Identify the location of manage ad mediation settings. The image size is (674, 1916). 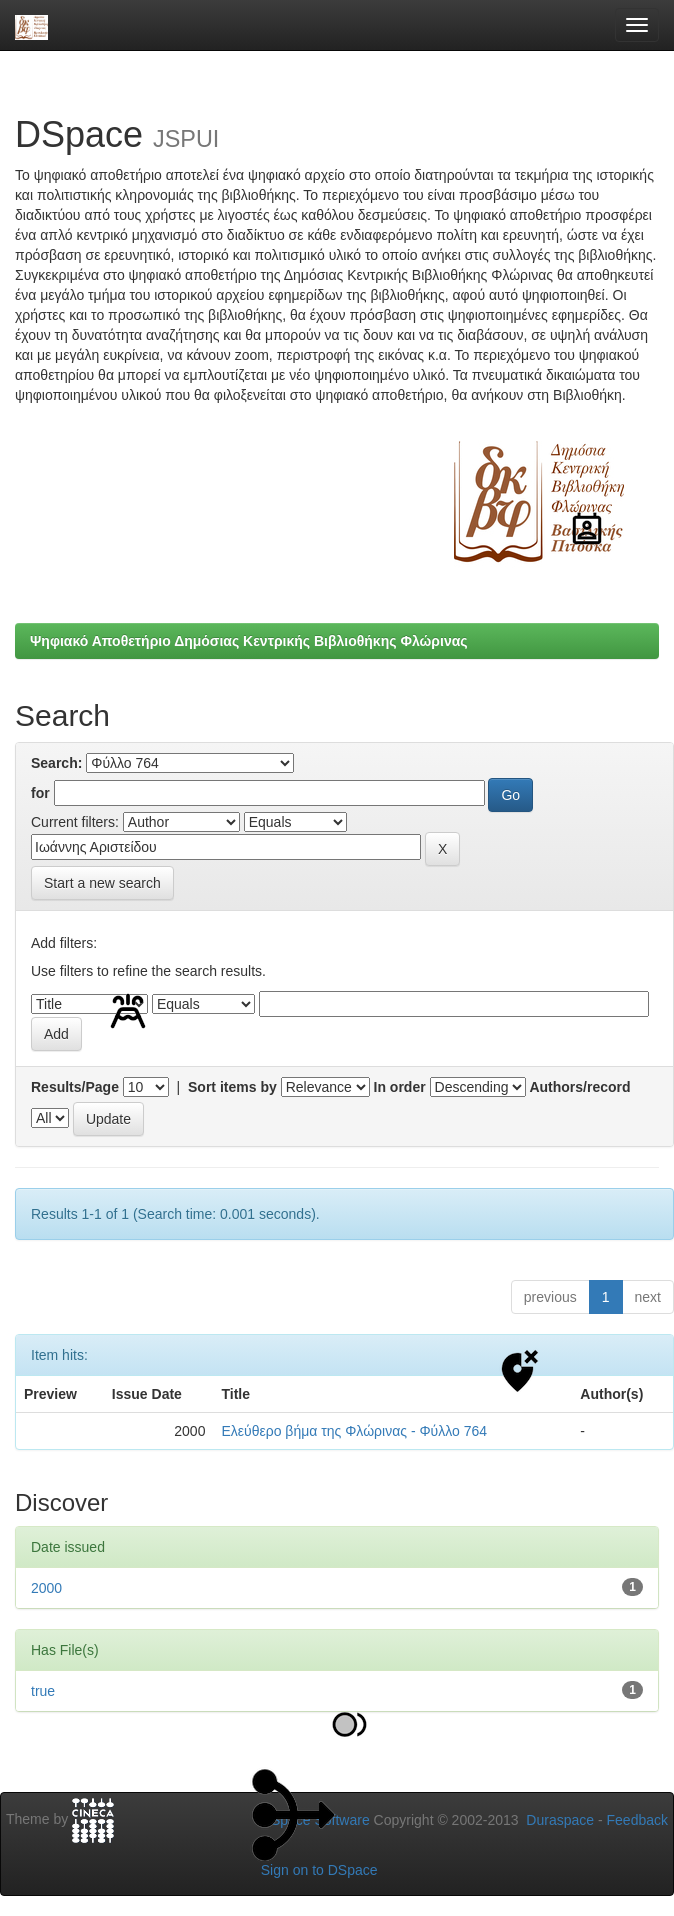
(294, 1815).